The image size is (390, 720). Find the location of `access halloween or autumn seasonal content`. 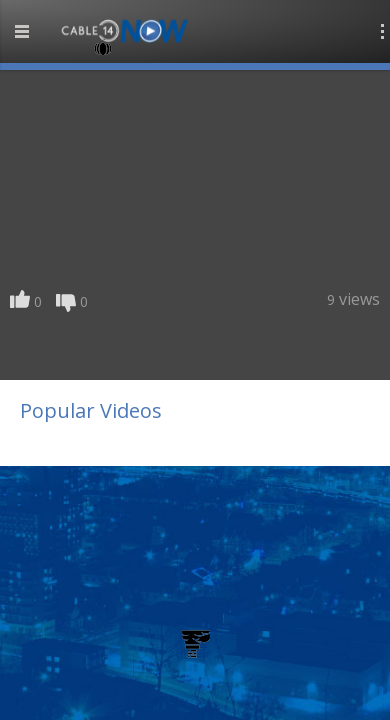

access halloween or autumn seasonal content is located at coordinates (103, 47).